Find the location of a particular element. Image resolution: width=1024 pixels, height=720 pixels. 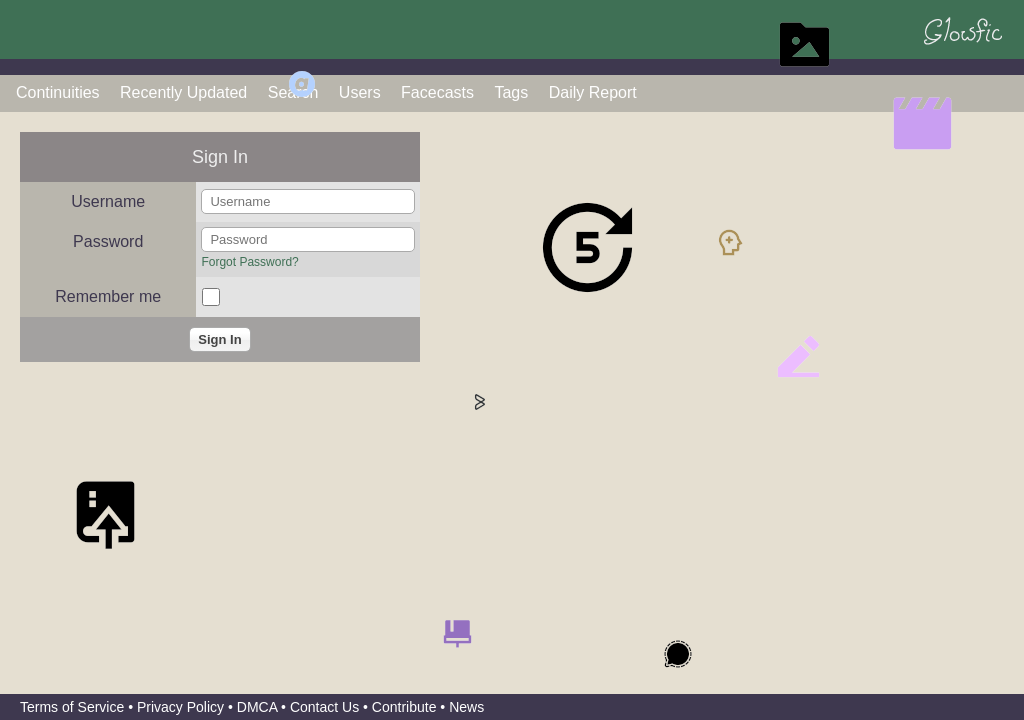

access video or movie content is located at coordinates (922, 123).